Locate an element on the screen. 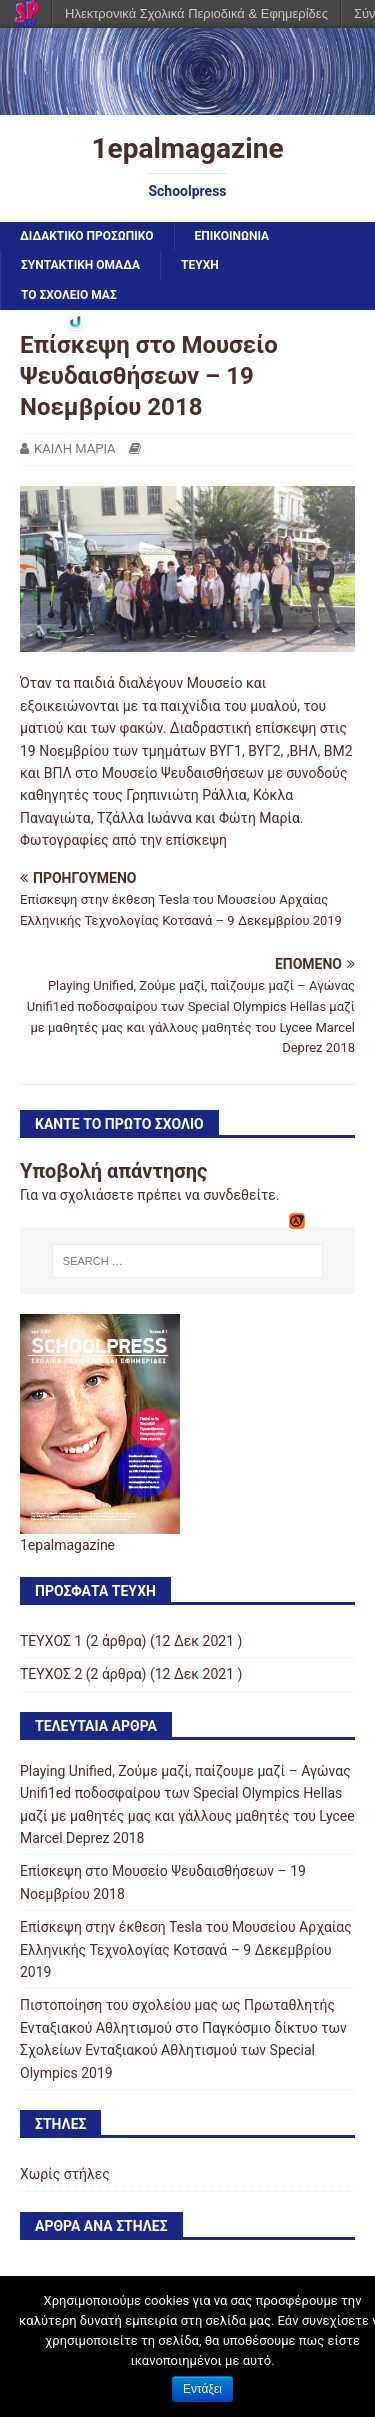 Image resolution: width=375 pixels, height=2417 pixels. launch half-life 2 game is located at coordinates (297, 1221).